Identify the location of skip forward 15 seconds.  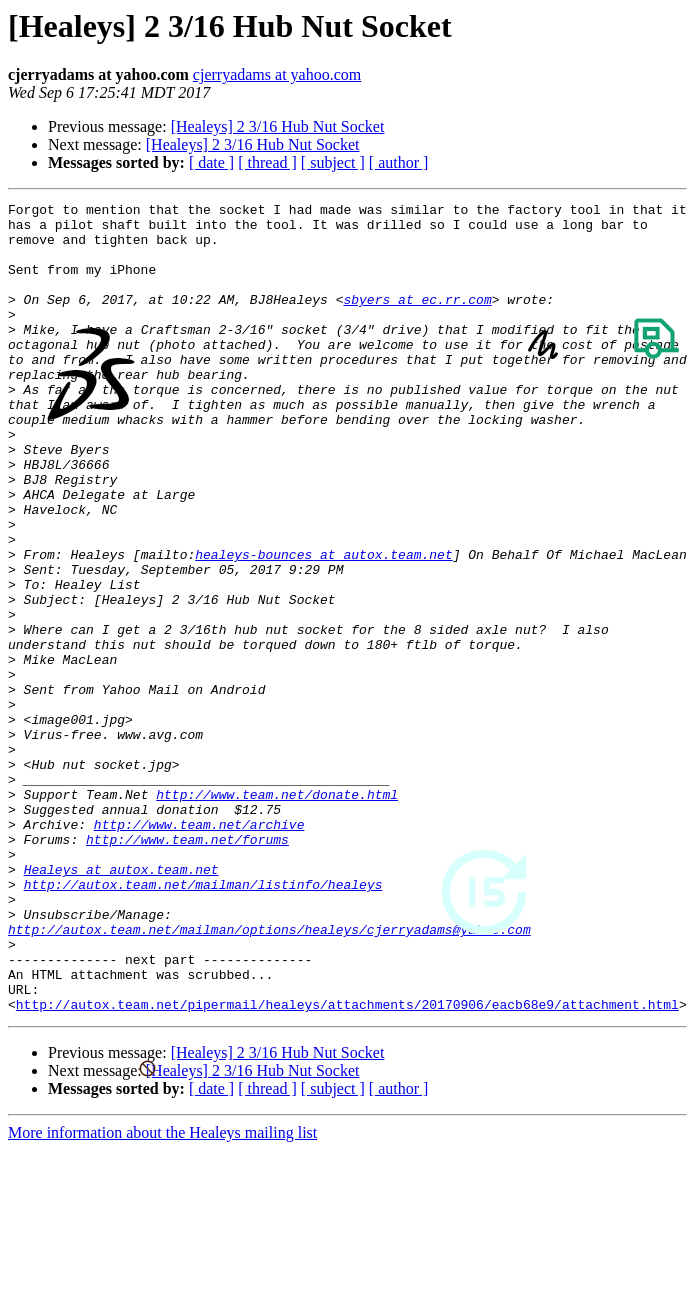
(484, 892).